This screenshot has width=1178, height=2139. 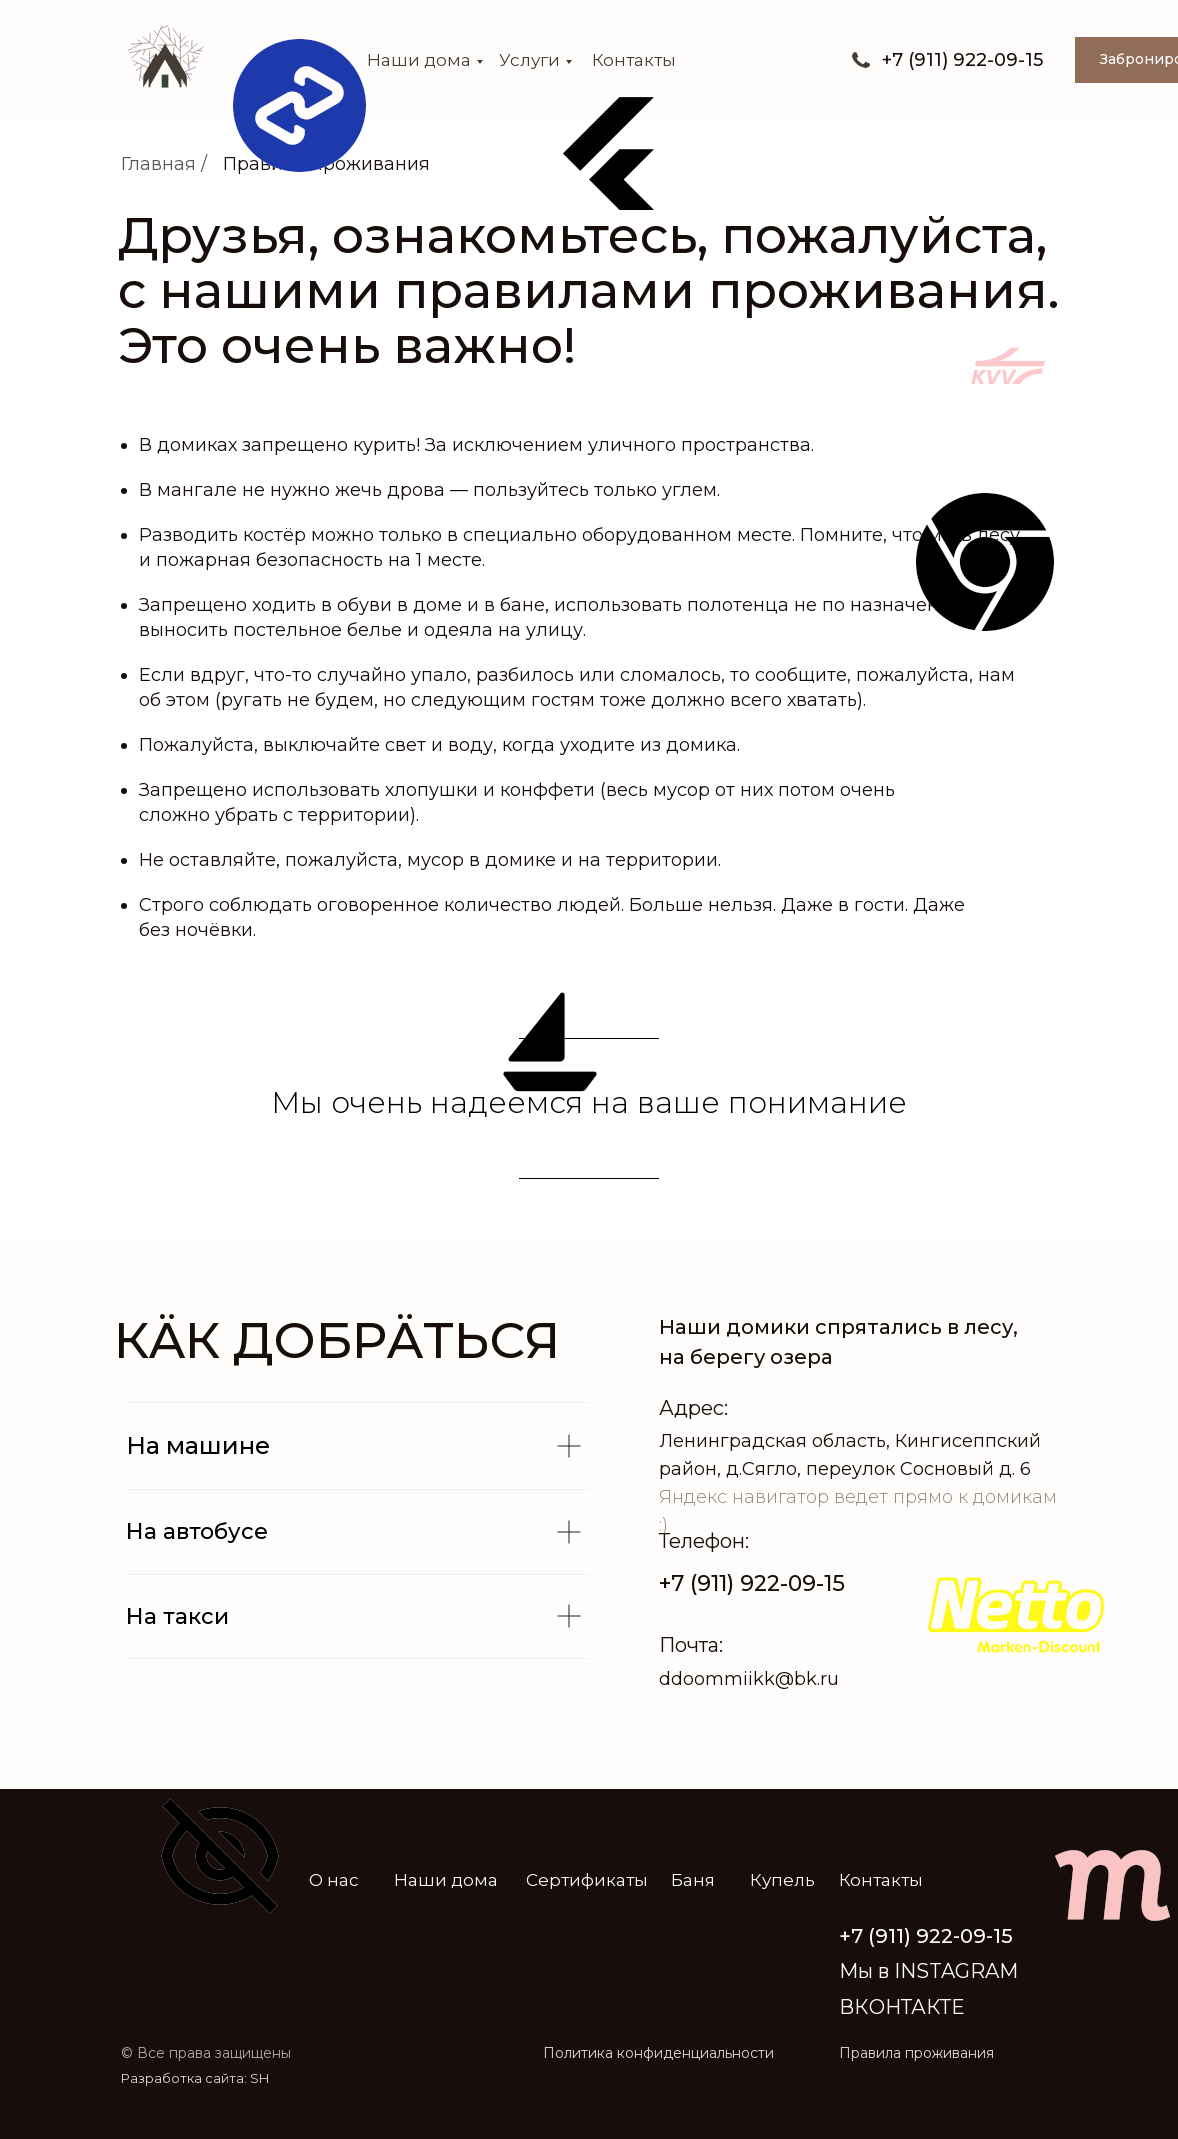 I want to click on open the Netto Marken-Discount app, so click(x=1016, y=1615).